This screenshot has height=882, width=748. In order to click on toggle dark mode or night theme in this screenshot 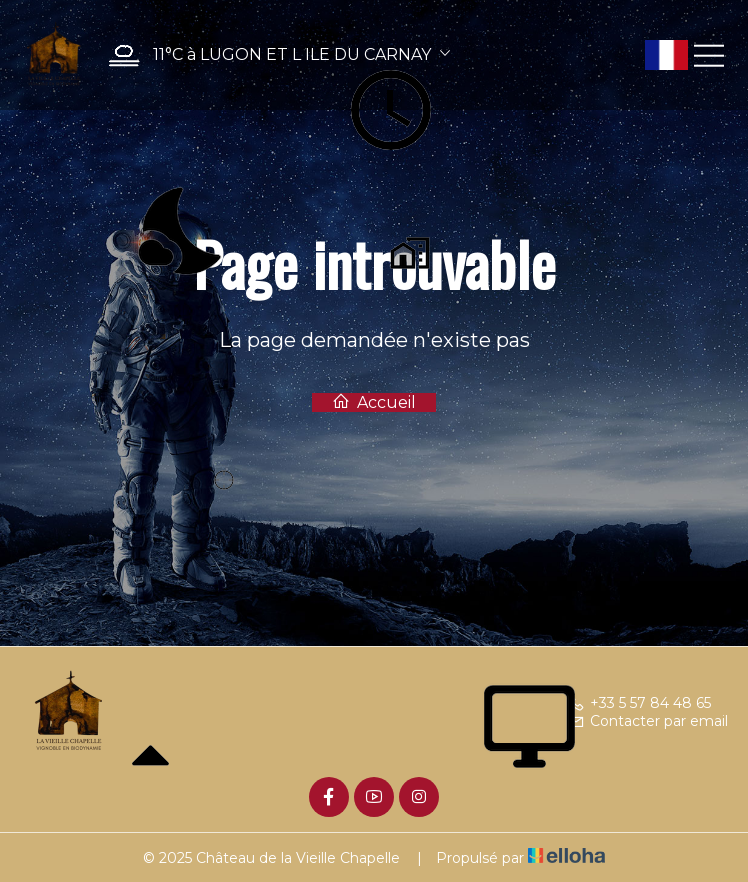, I will do `click(186, 230)`.